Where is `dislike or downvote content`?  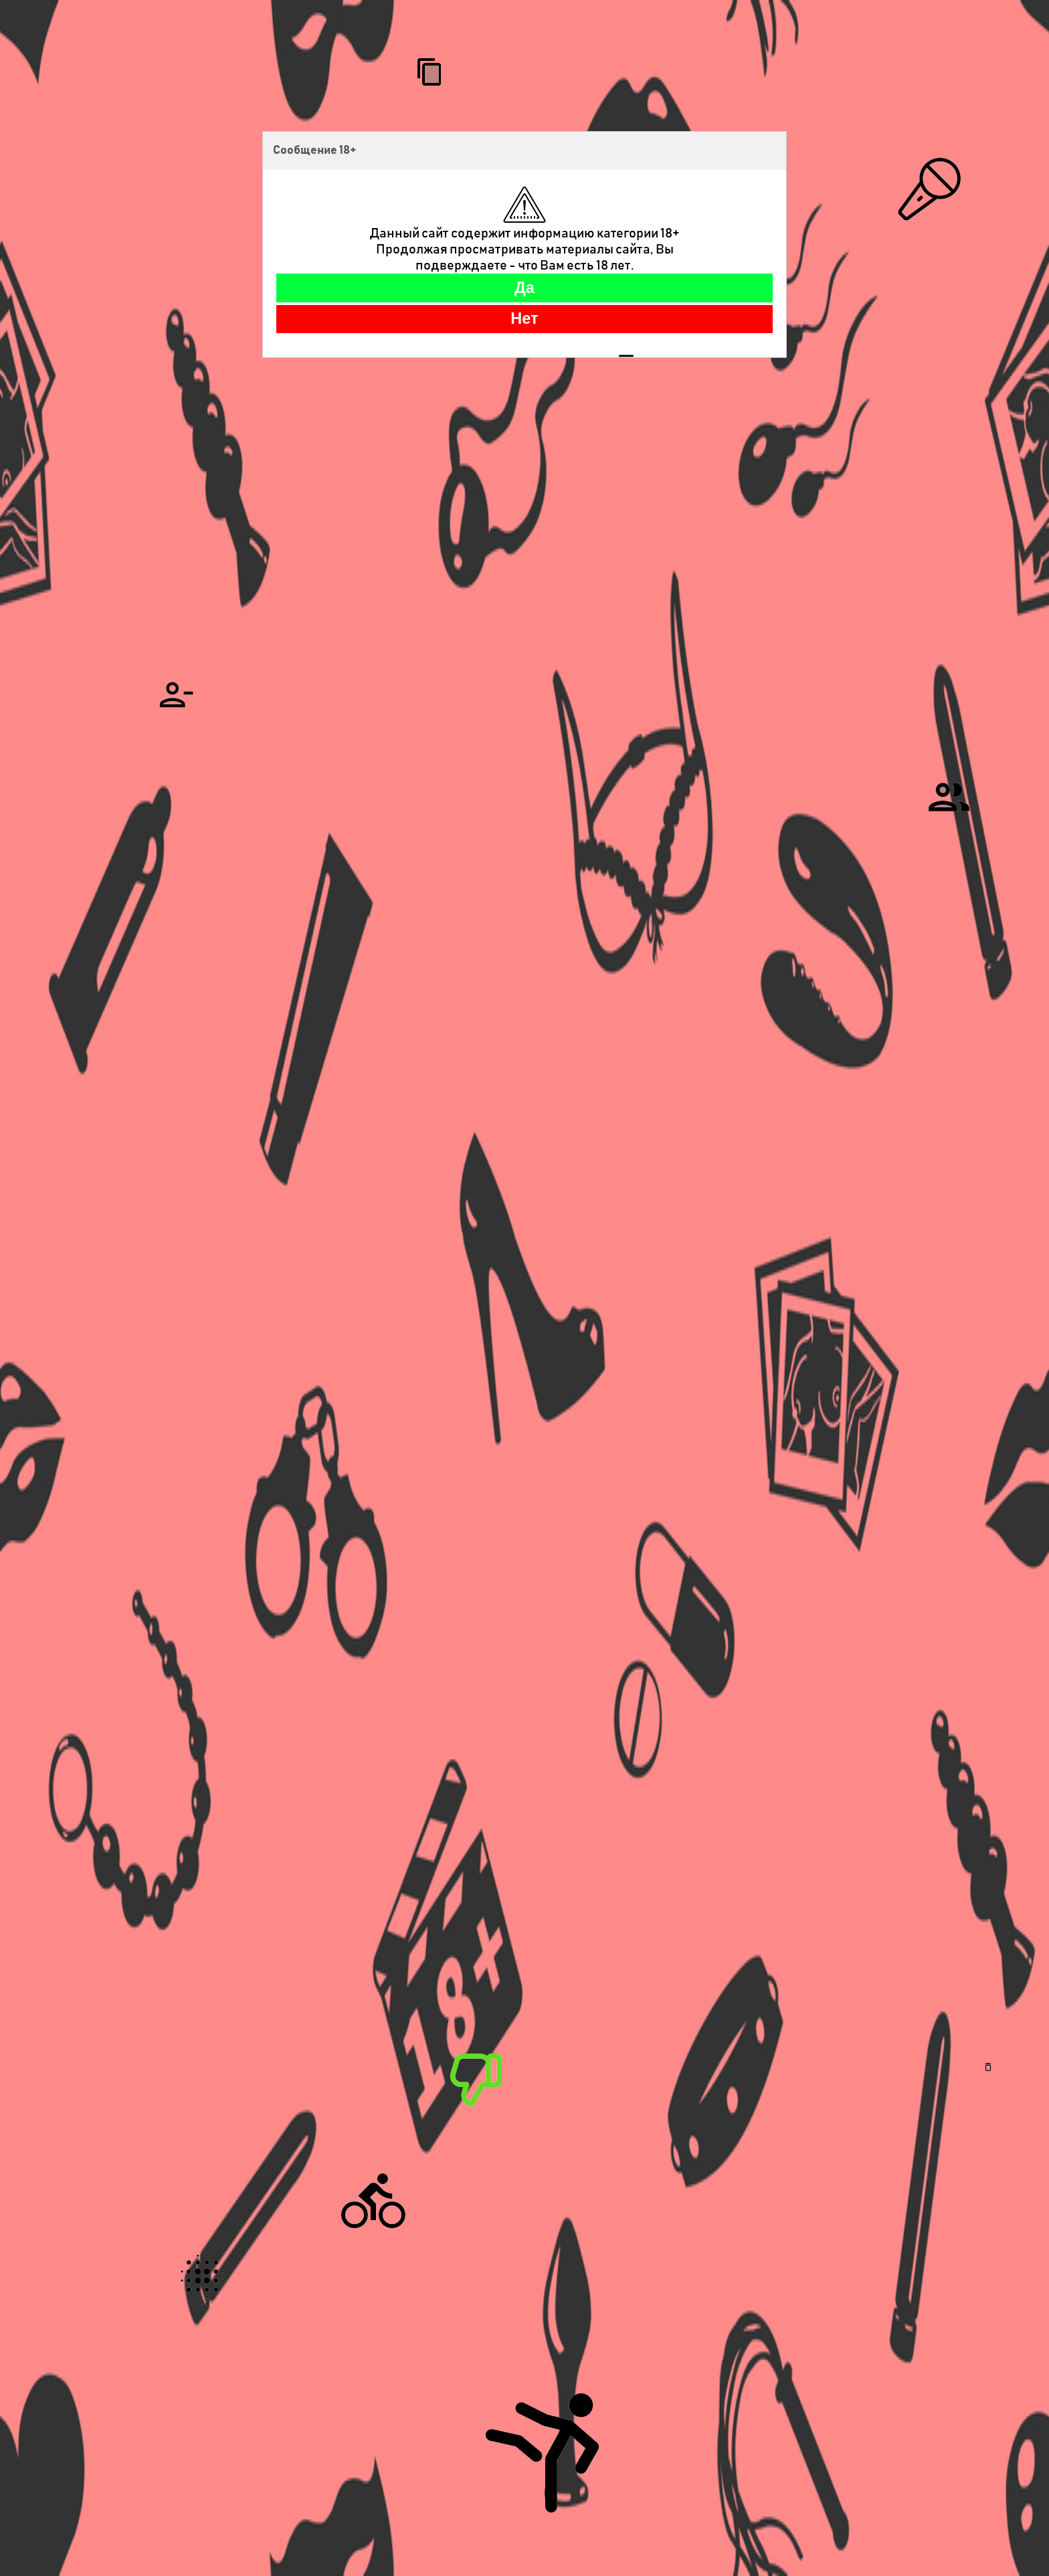
dislike or downvote content is located at coordinates (475, 2080).